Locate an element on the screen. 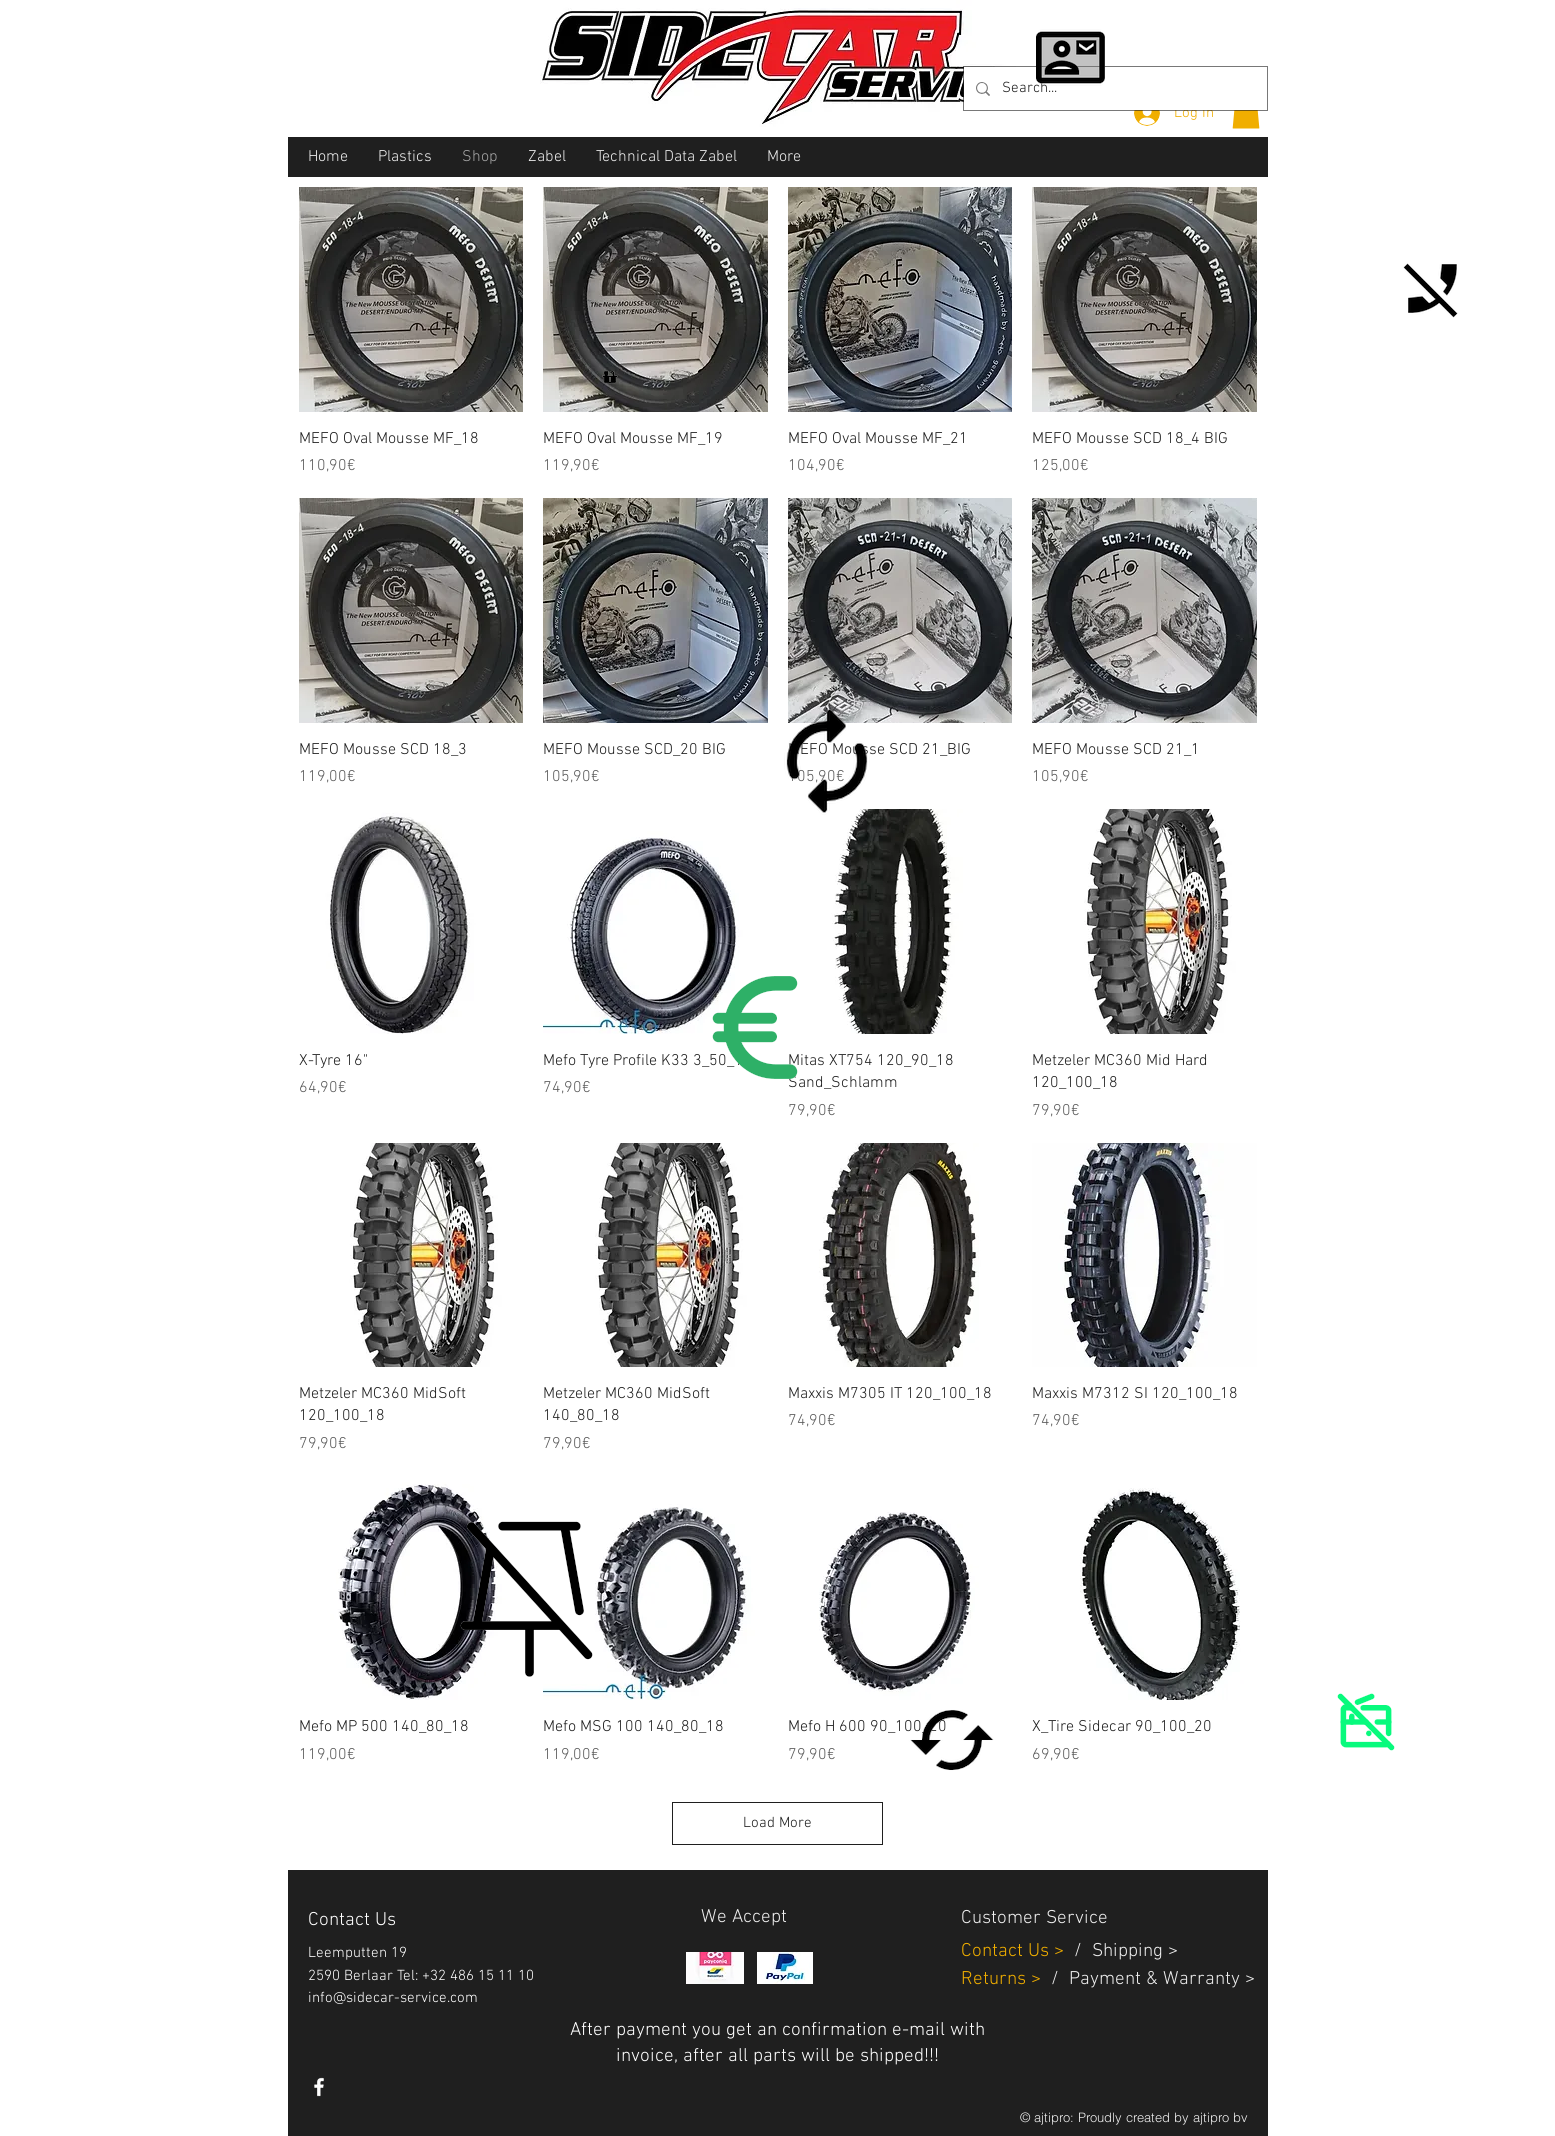 Image resolution: width=1555 pixels, height=2136 pixels. access contact's email information is located at coordinates (1070, 57).